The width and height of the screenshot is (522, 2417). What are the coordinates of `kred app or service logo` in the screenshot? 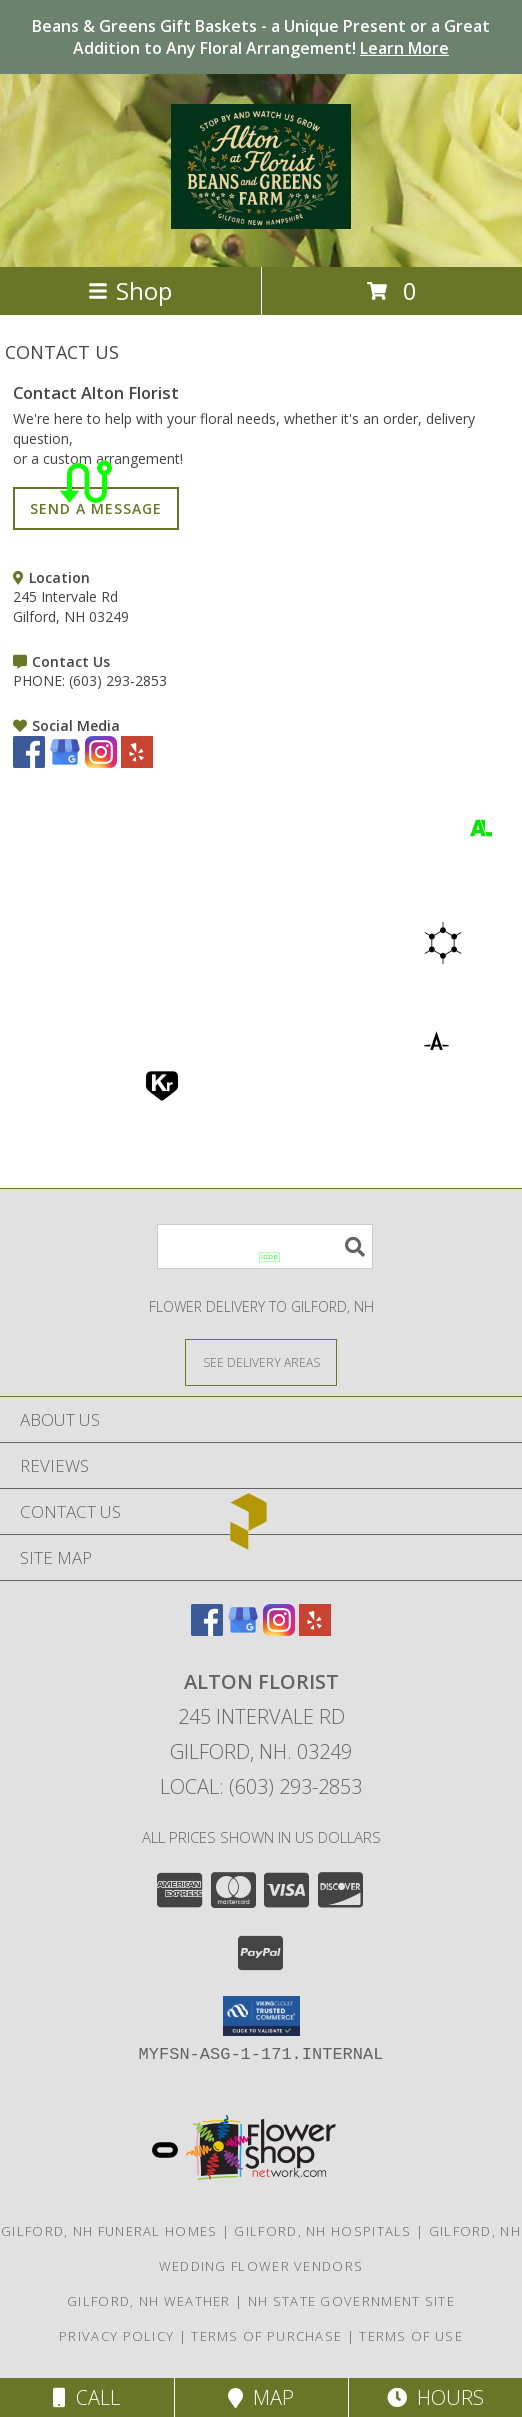 It's located at (162, 1086).